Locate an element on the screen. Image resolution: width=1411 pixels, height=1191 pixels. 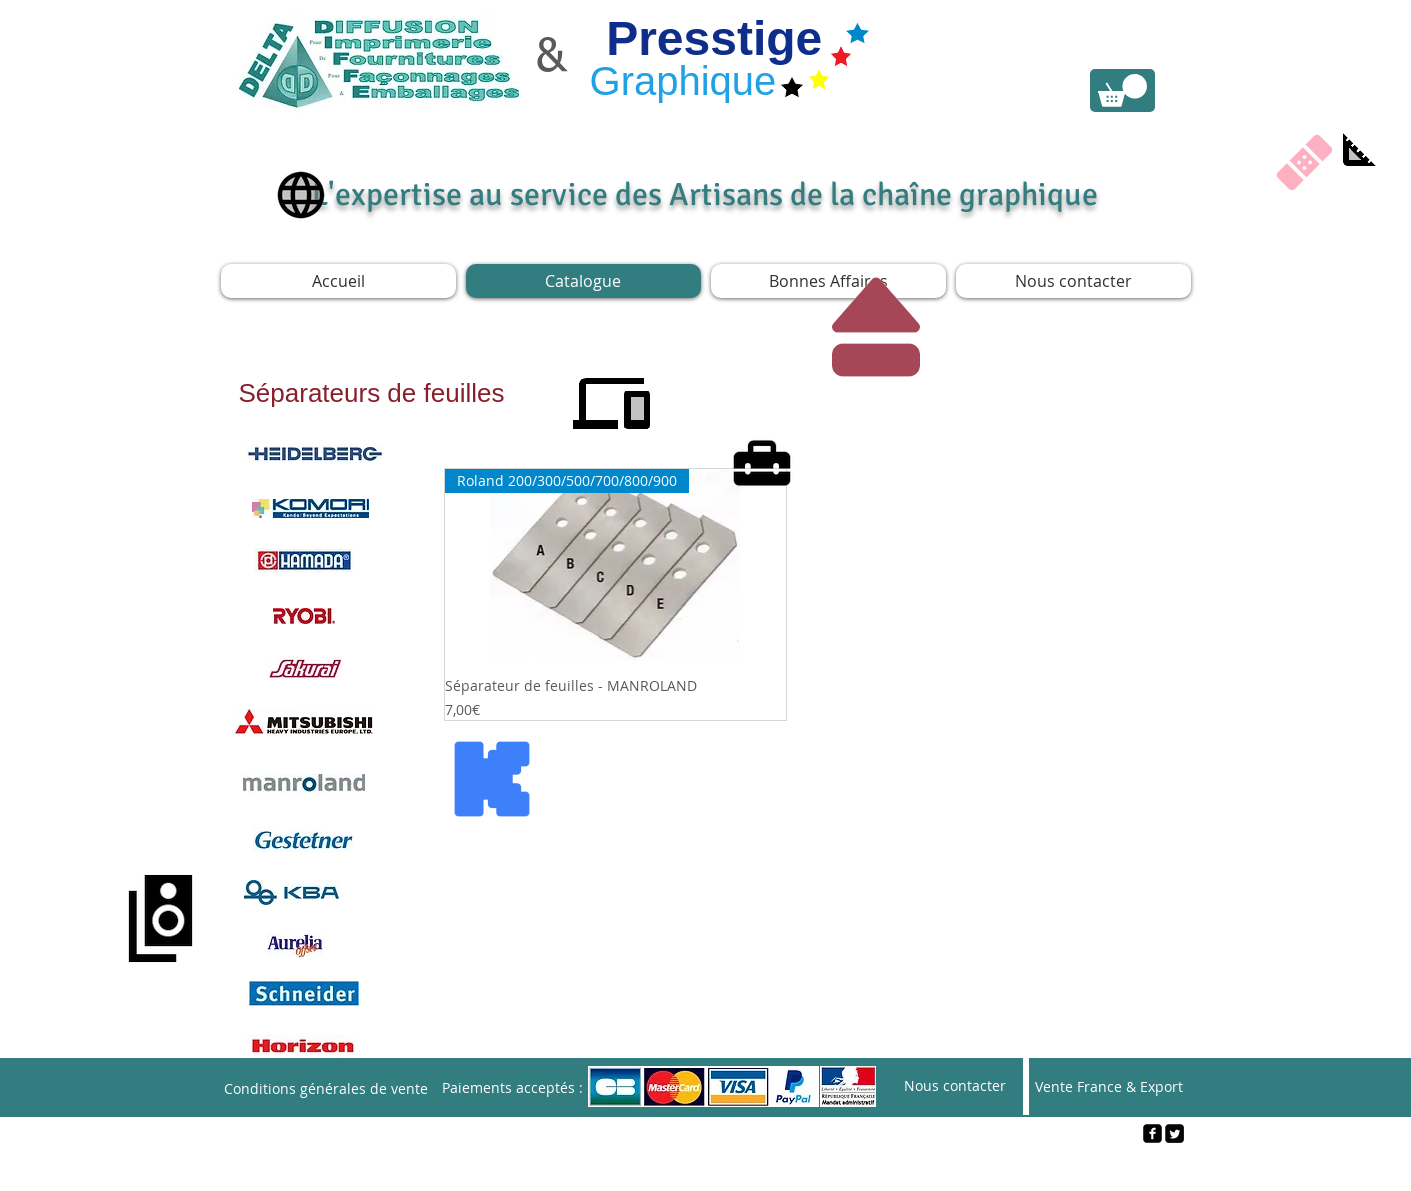
access home repair services is located at coordinates (762, 463).